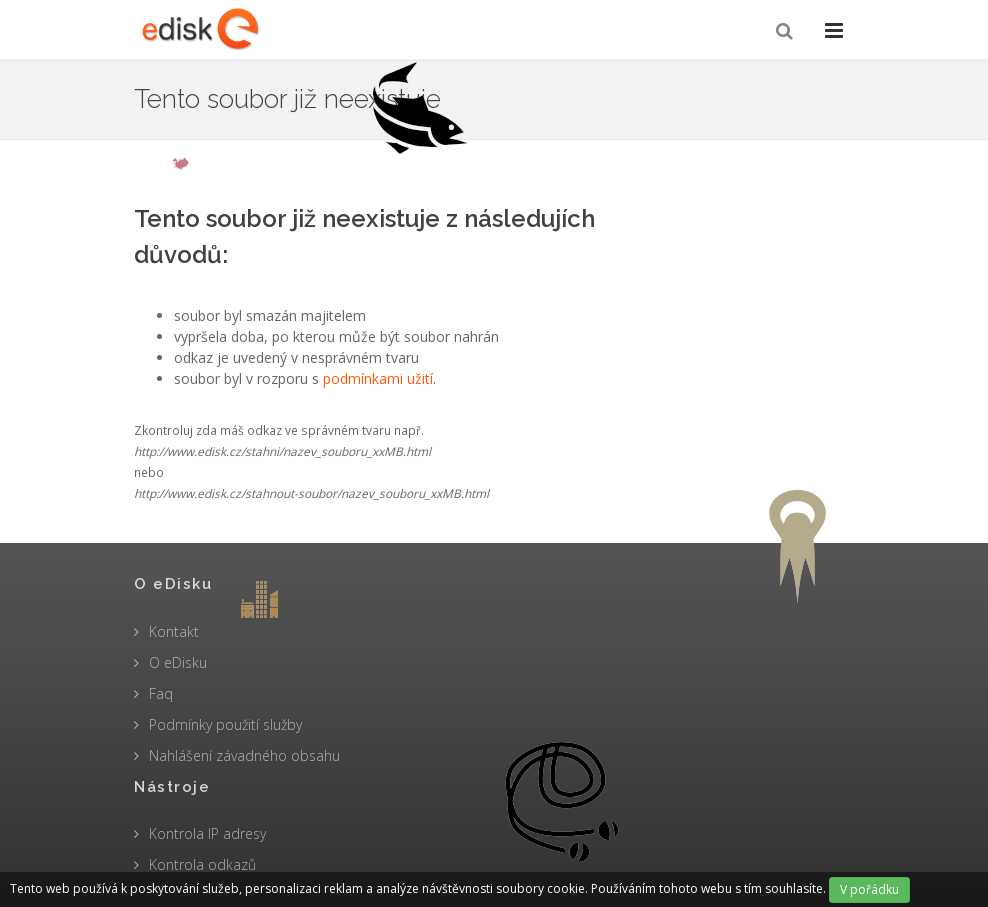 The image size is (988, 907). What do you see at coordinates (562, 802) in the screenshot?
I see `hunting bolas weapon item in game inventory` at bounding box center [562, 802].